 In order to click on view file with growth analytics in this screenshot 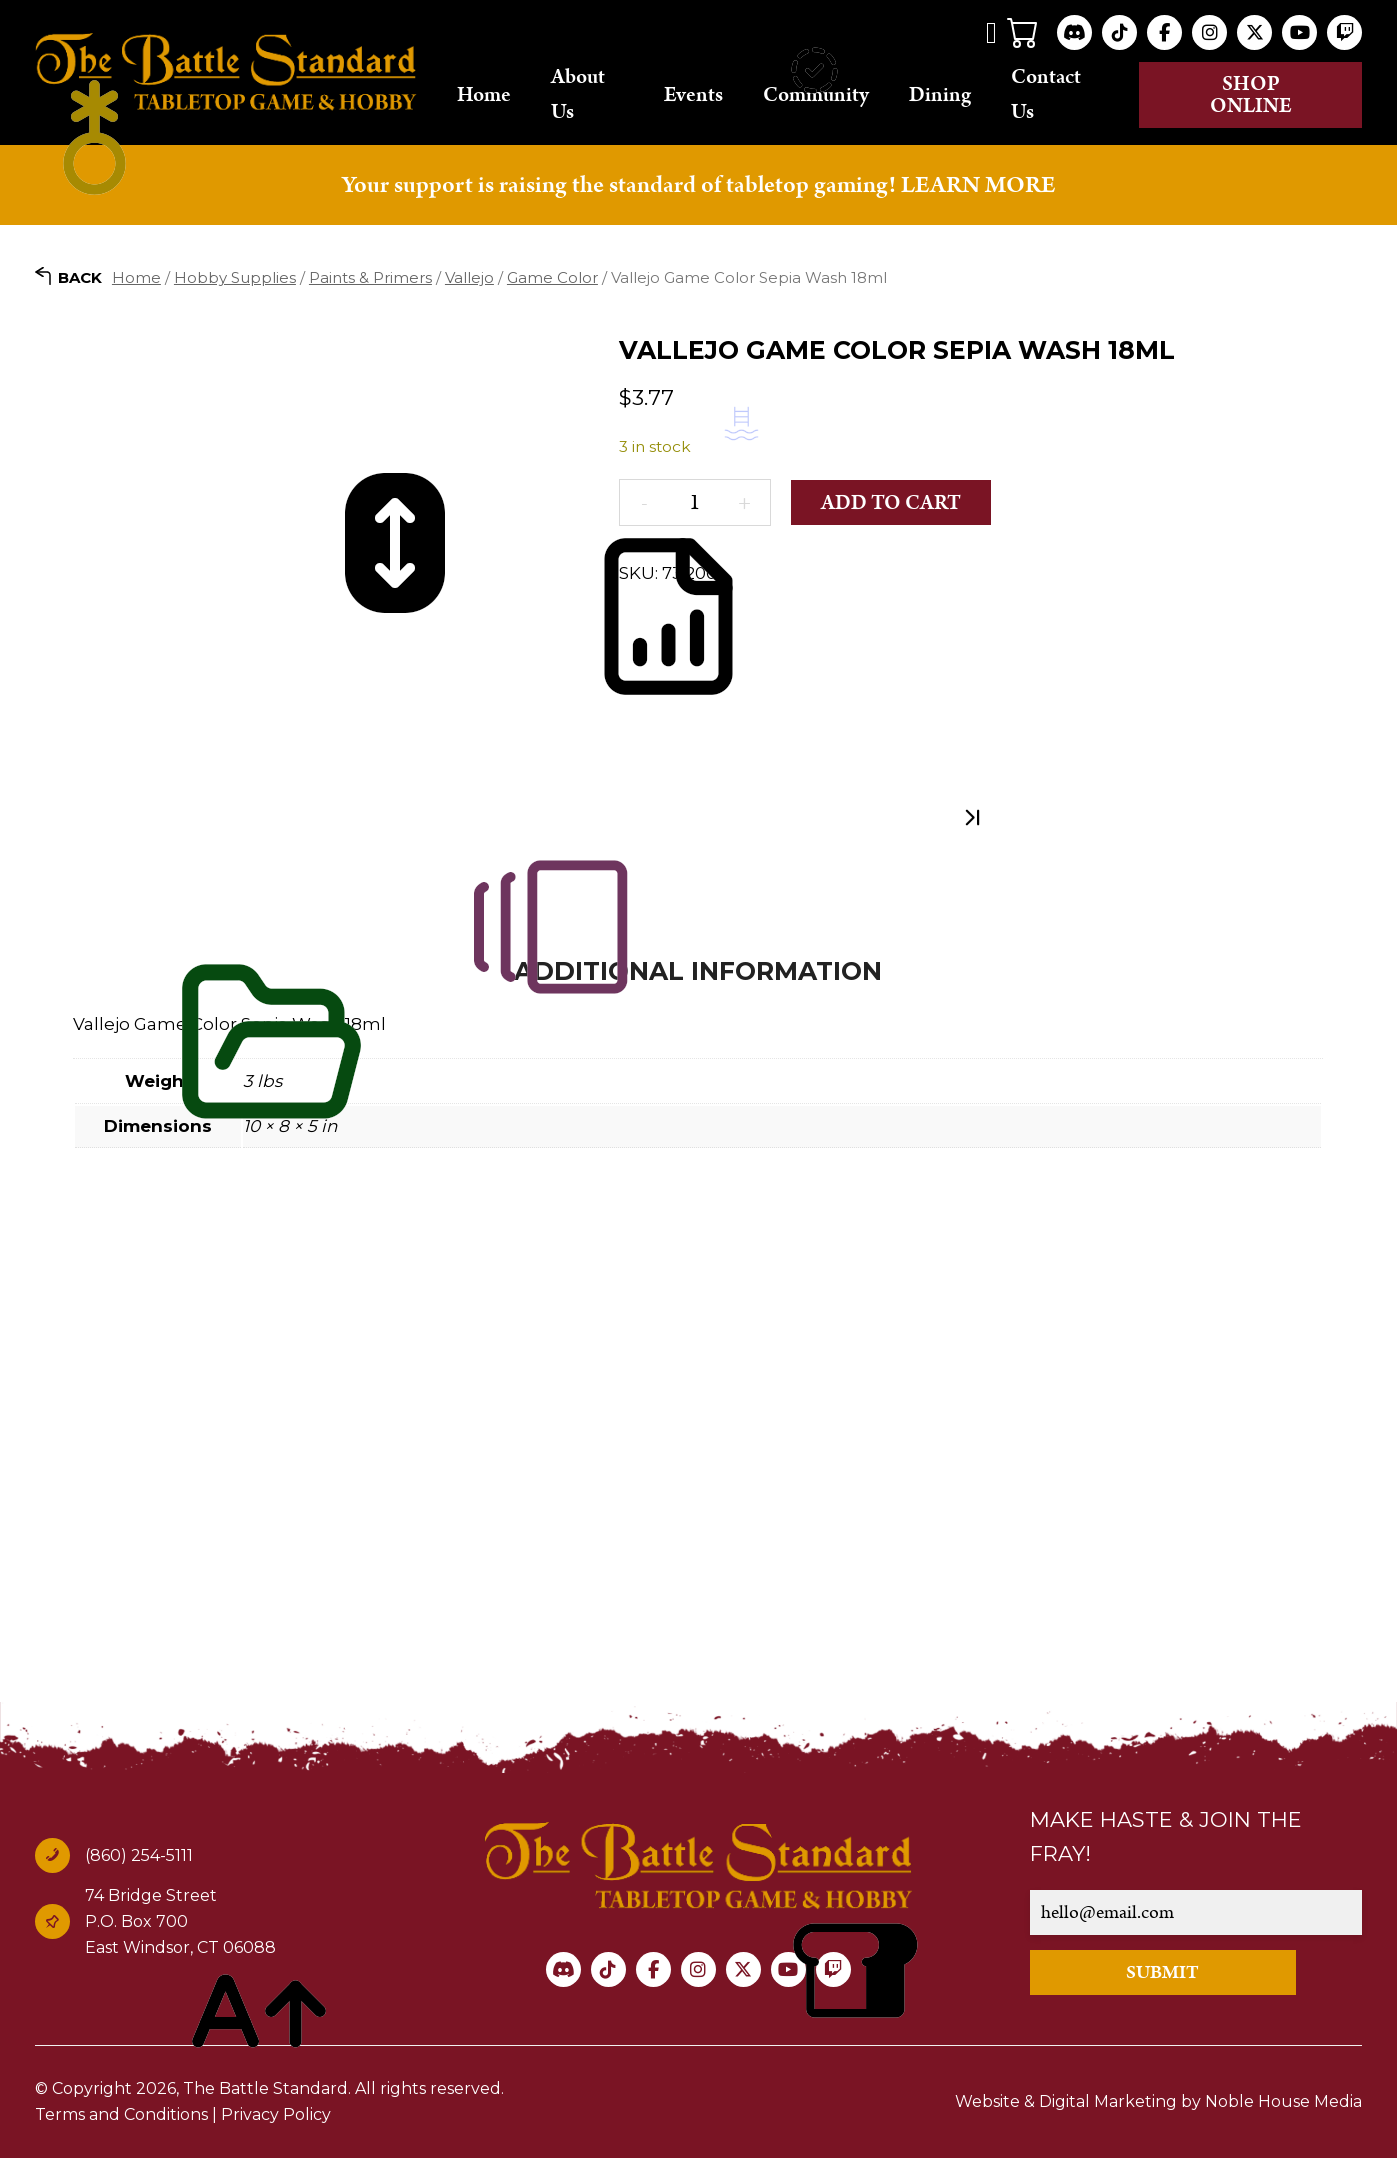, I will do `click(668, 616)`.